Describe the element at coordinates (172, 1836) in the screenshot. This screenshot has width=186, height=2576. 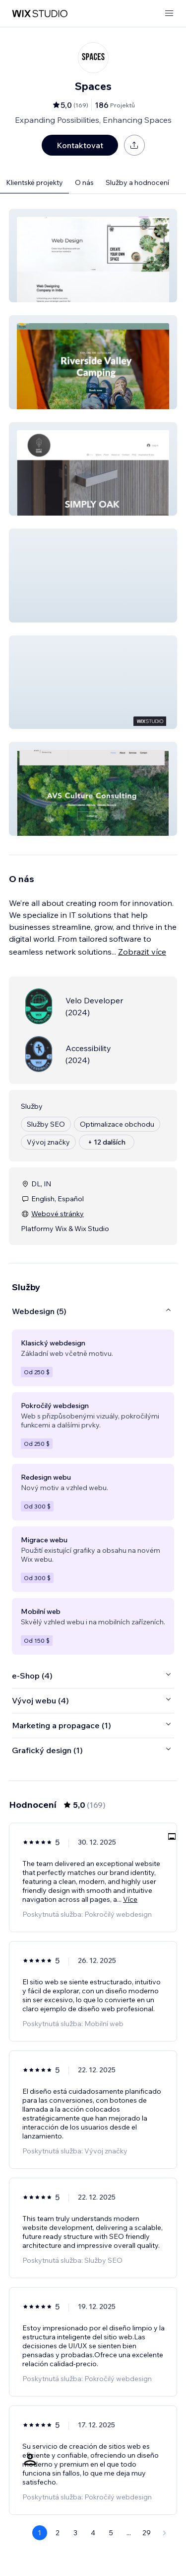
I see `view video player controls or bottom action bar` at that location.